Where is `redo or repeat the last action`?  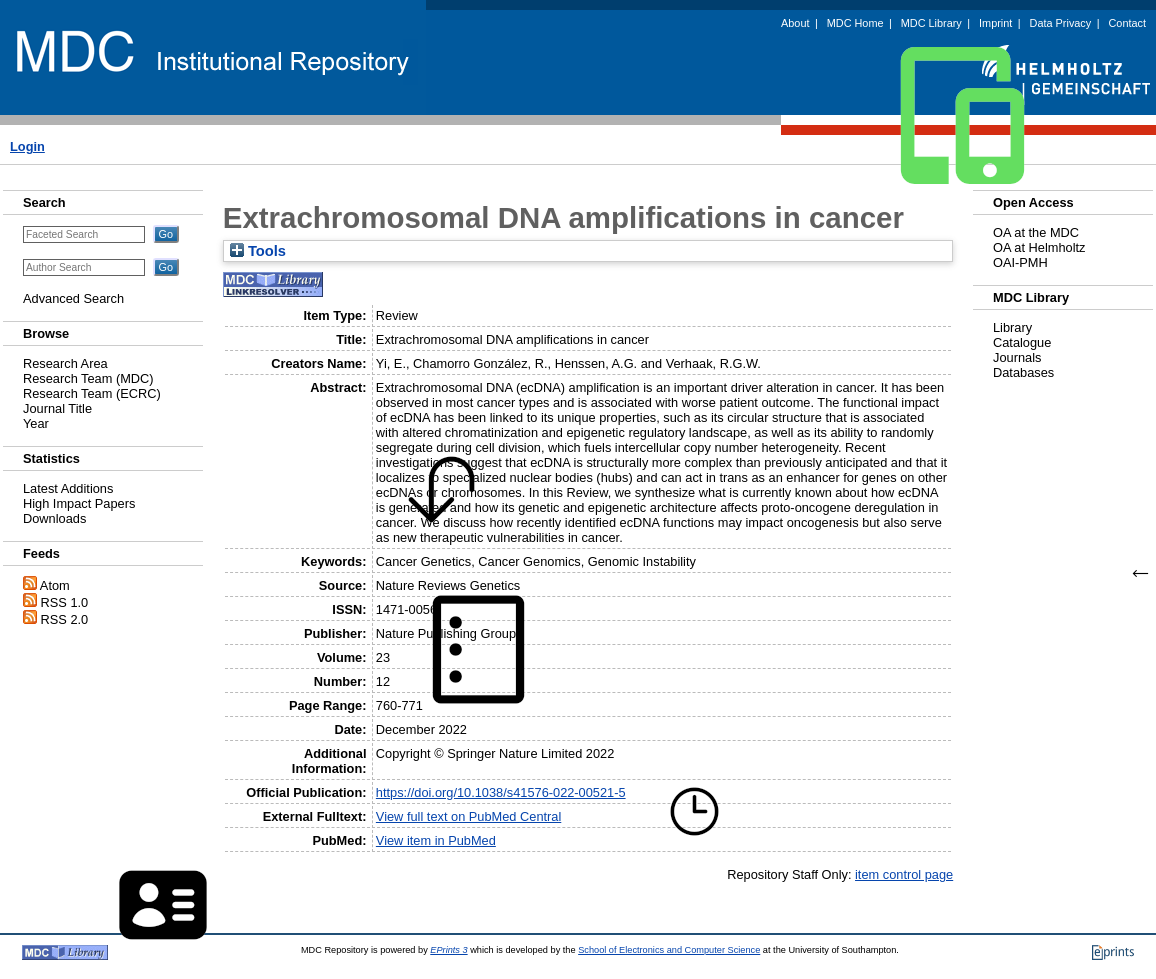
redo or repeat the last action is located at coordinates (441, 489).